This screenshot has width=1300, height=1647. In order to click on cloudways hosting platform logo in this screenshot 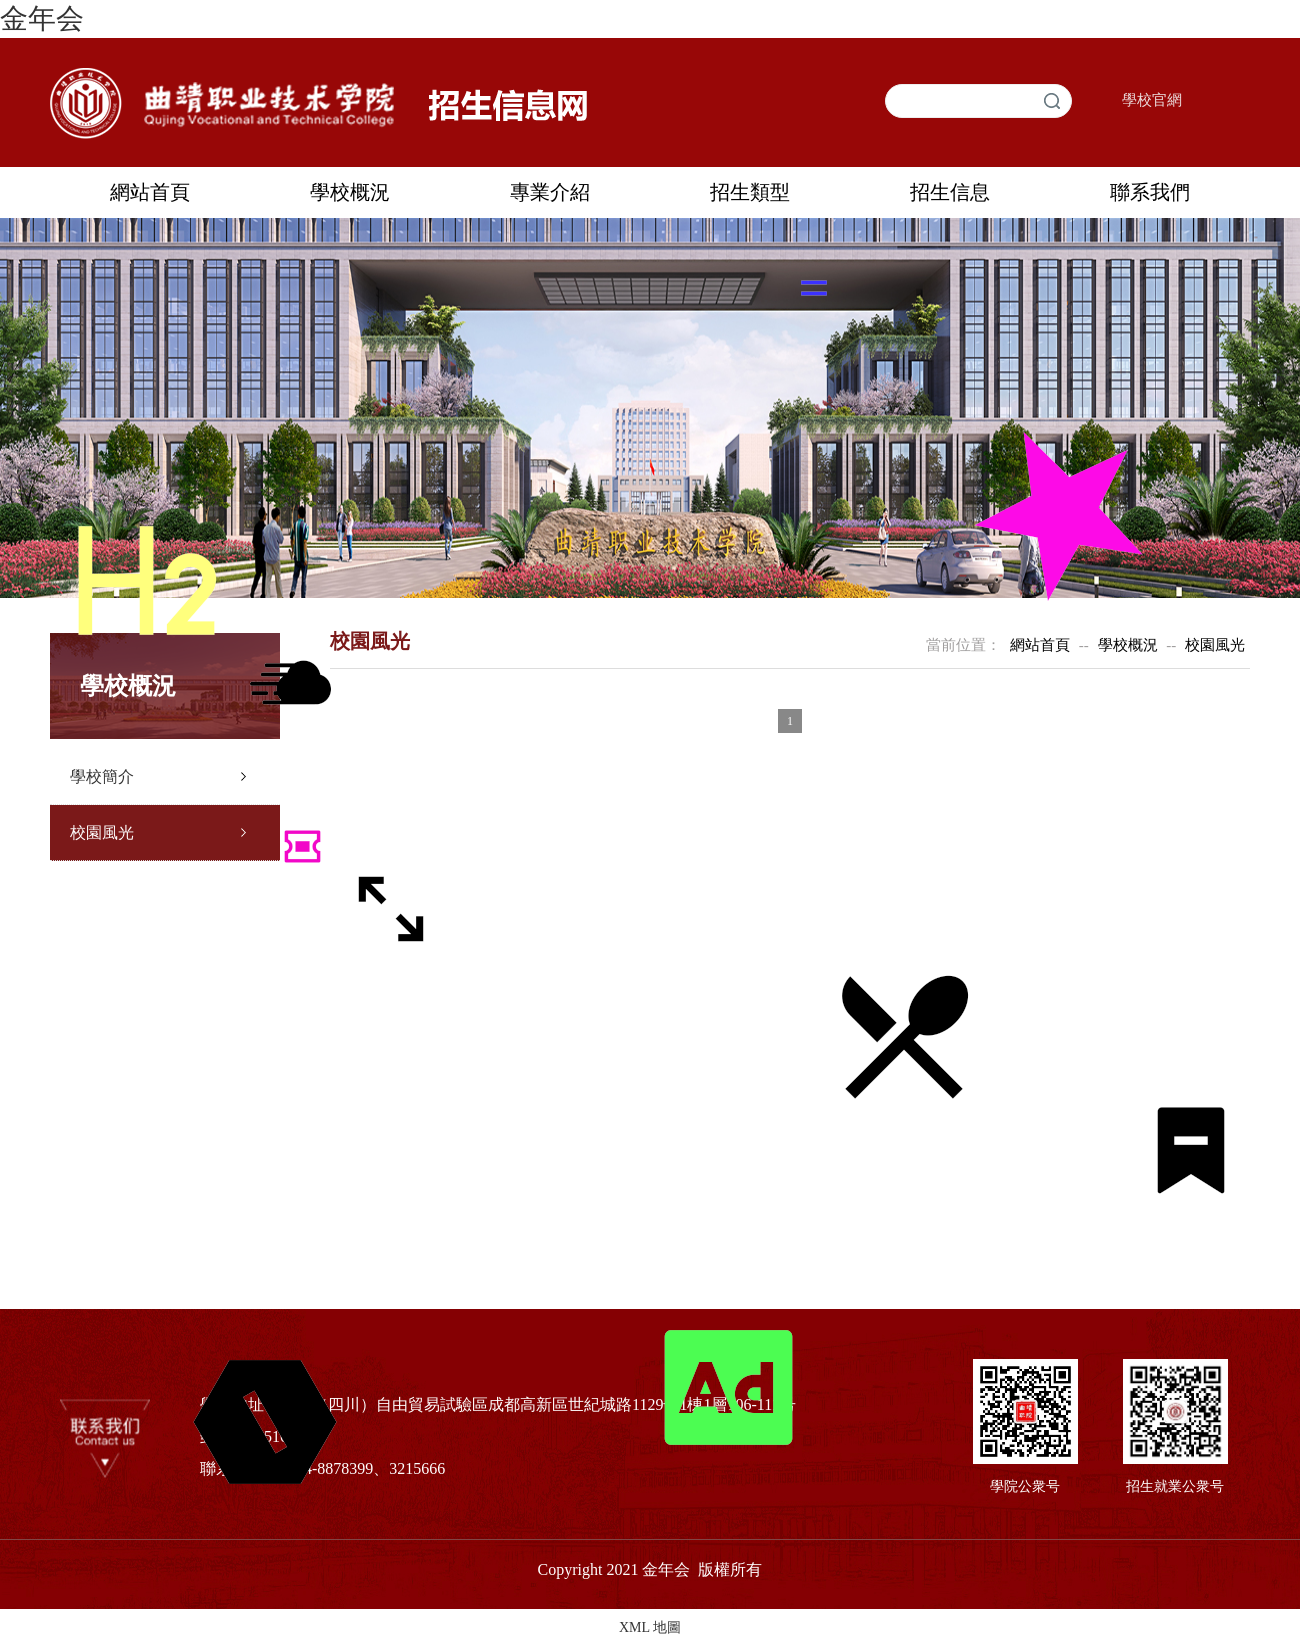, I will do `click(290, 682)`.